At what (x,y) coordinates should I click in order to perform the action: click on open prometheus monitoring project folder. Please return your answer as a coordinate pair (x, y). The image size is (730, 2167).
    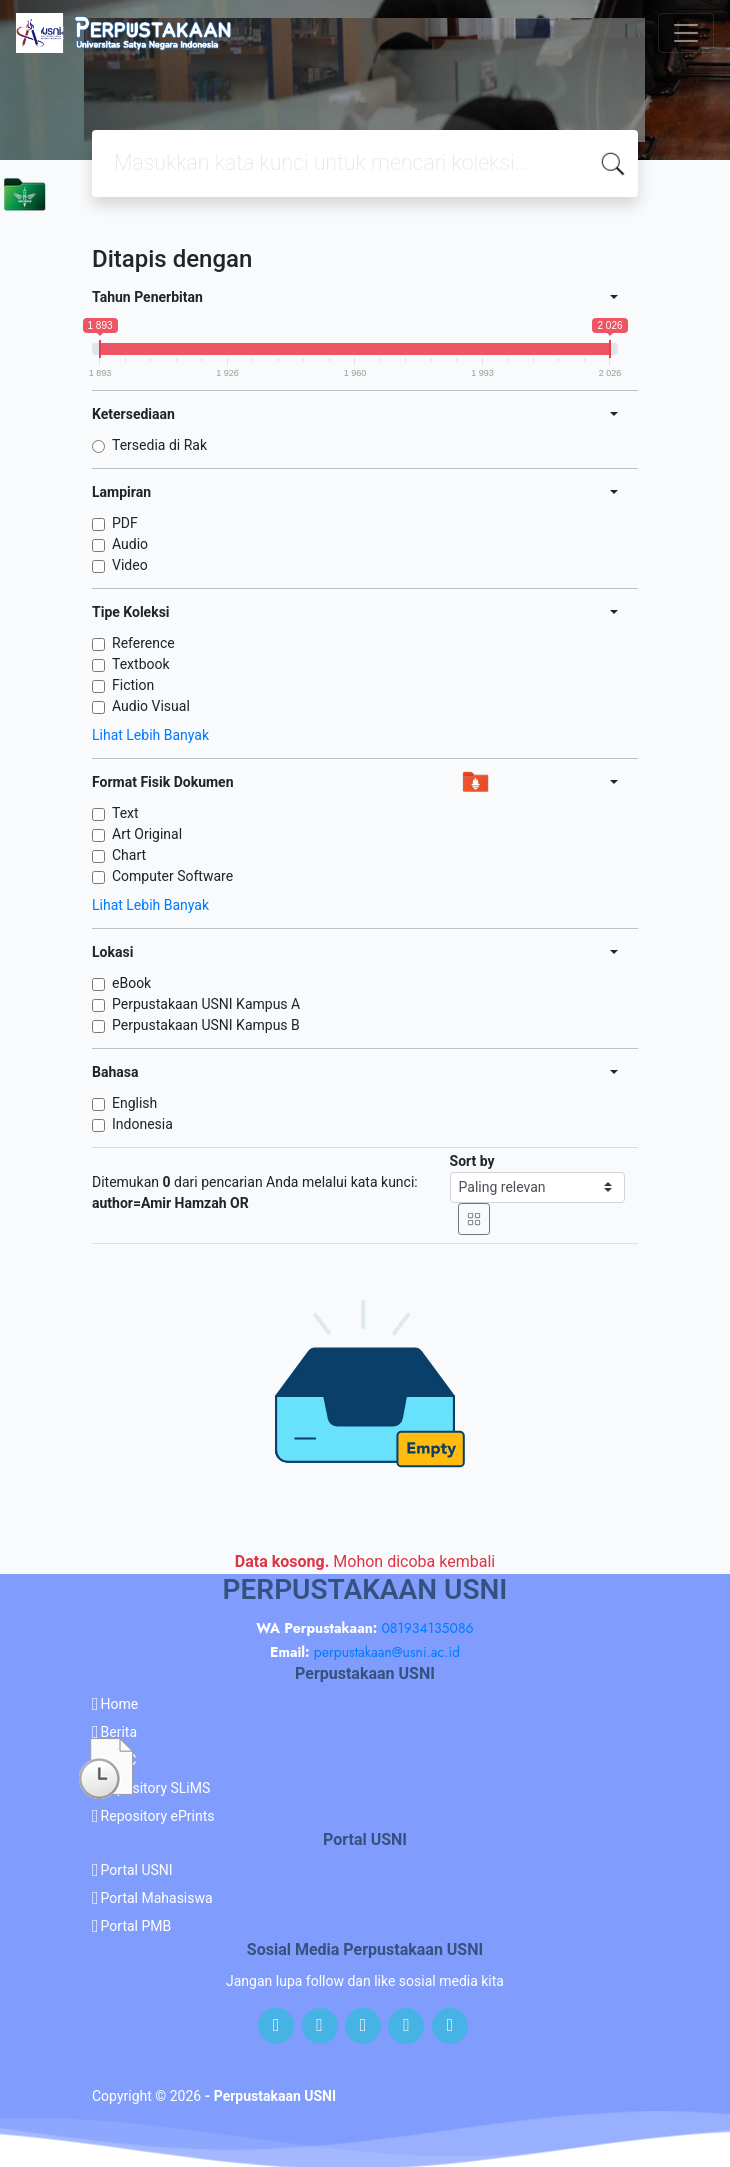
    Looking at the image, I should click on (475, 782).